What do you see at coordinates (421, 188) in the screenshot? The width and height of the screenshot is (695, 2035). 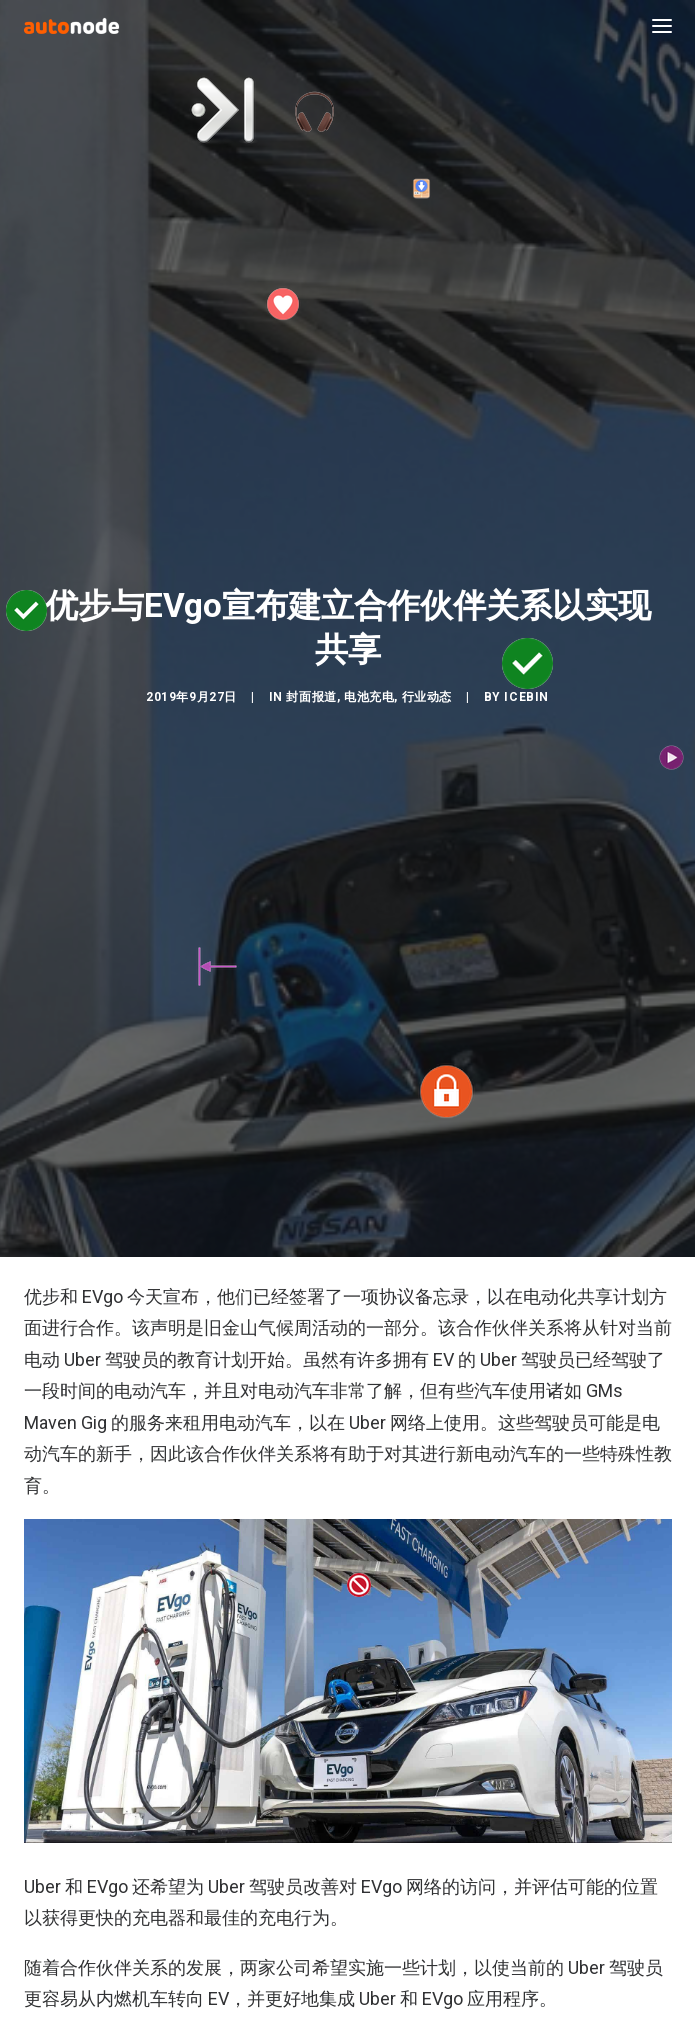 I see `downloading a package or software update` at bounding box center [421, 188].